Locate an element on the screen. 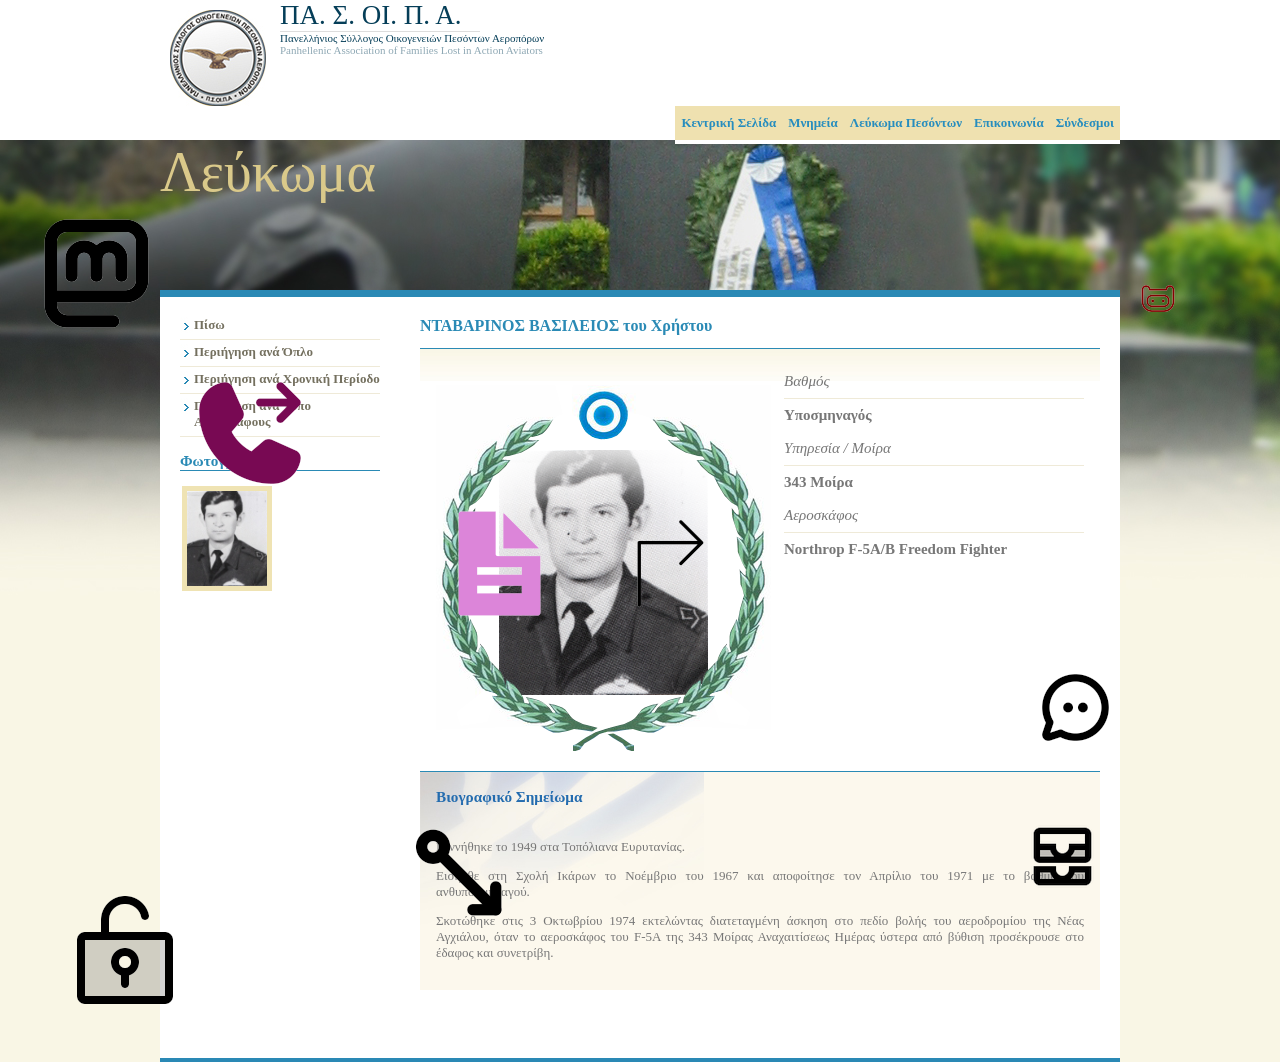 The width and height of the screenshot is (1280, 1062). view document details is located at coordinates (499, 563).